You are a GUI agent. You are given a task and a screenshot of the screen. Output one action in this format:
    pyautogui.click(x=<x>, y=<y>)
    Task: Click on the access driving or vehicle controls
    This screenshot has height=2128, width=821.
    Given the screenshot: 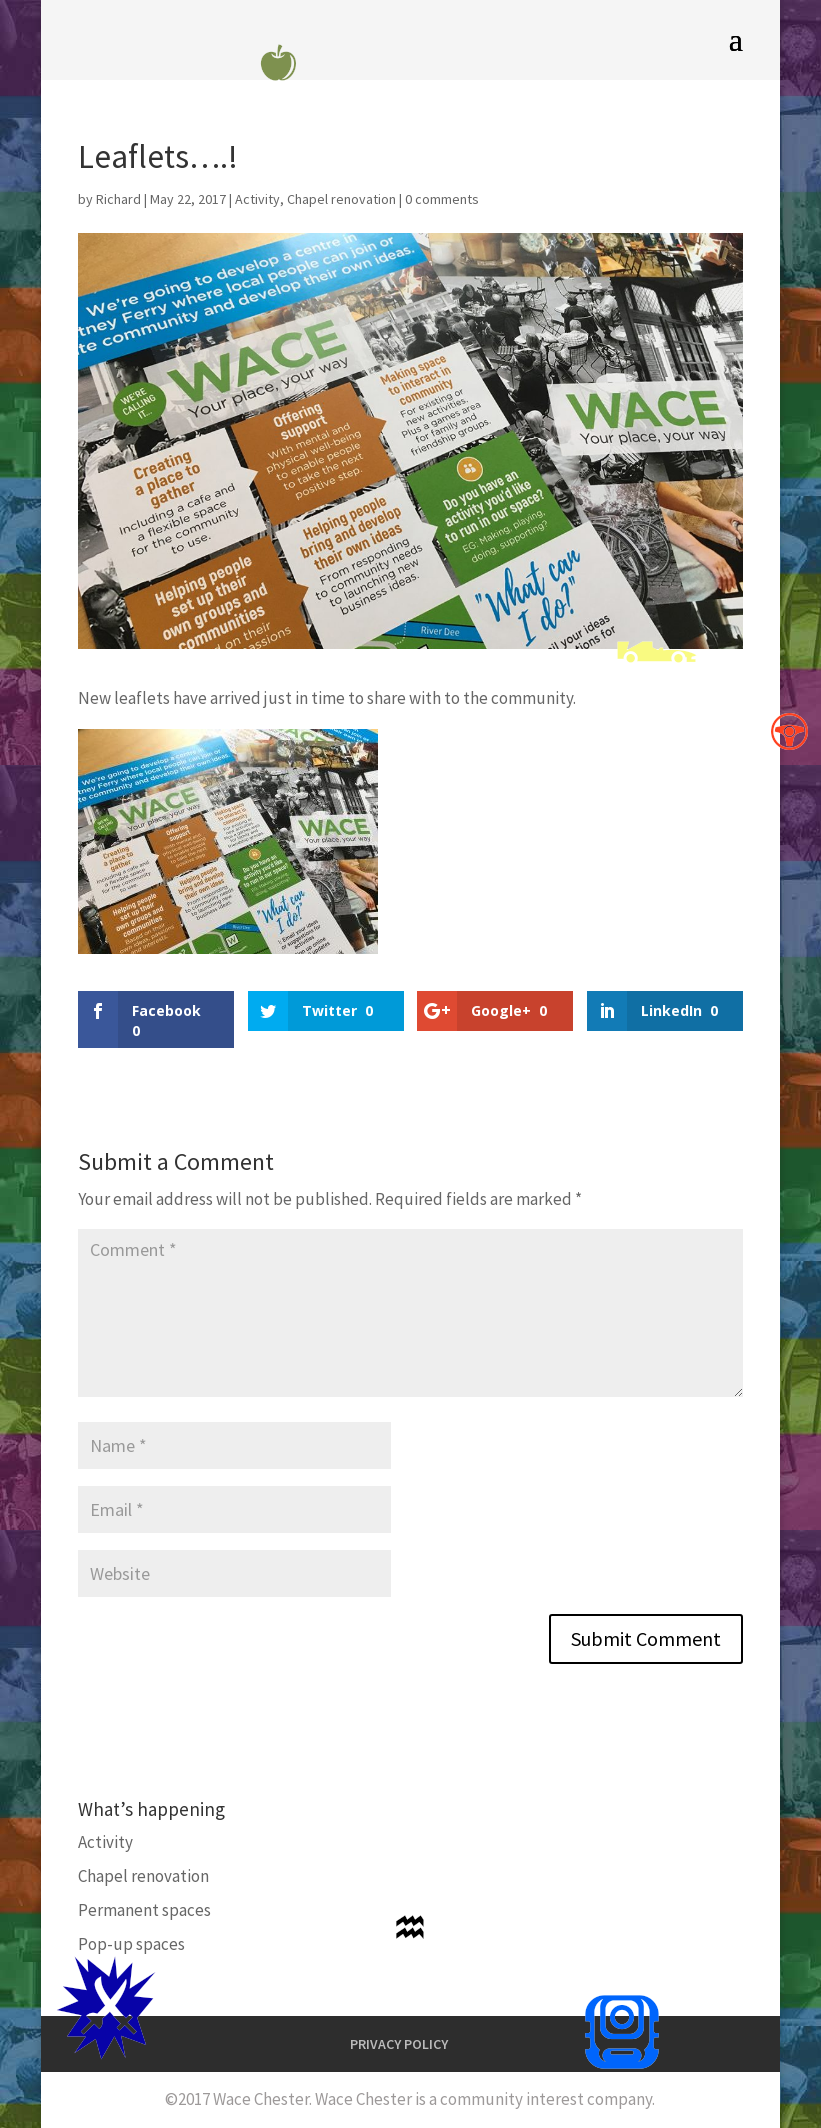 What is the action you would take?
    pyautogui.click(x=789, y=731)
    